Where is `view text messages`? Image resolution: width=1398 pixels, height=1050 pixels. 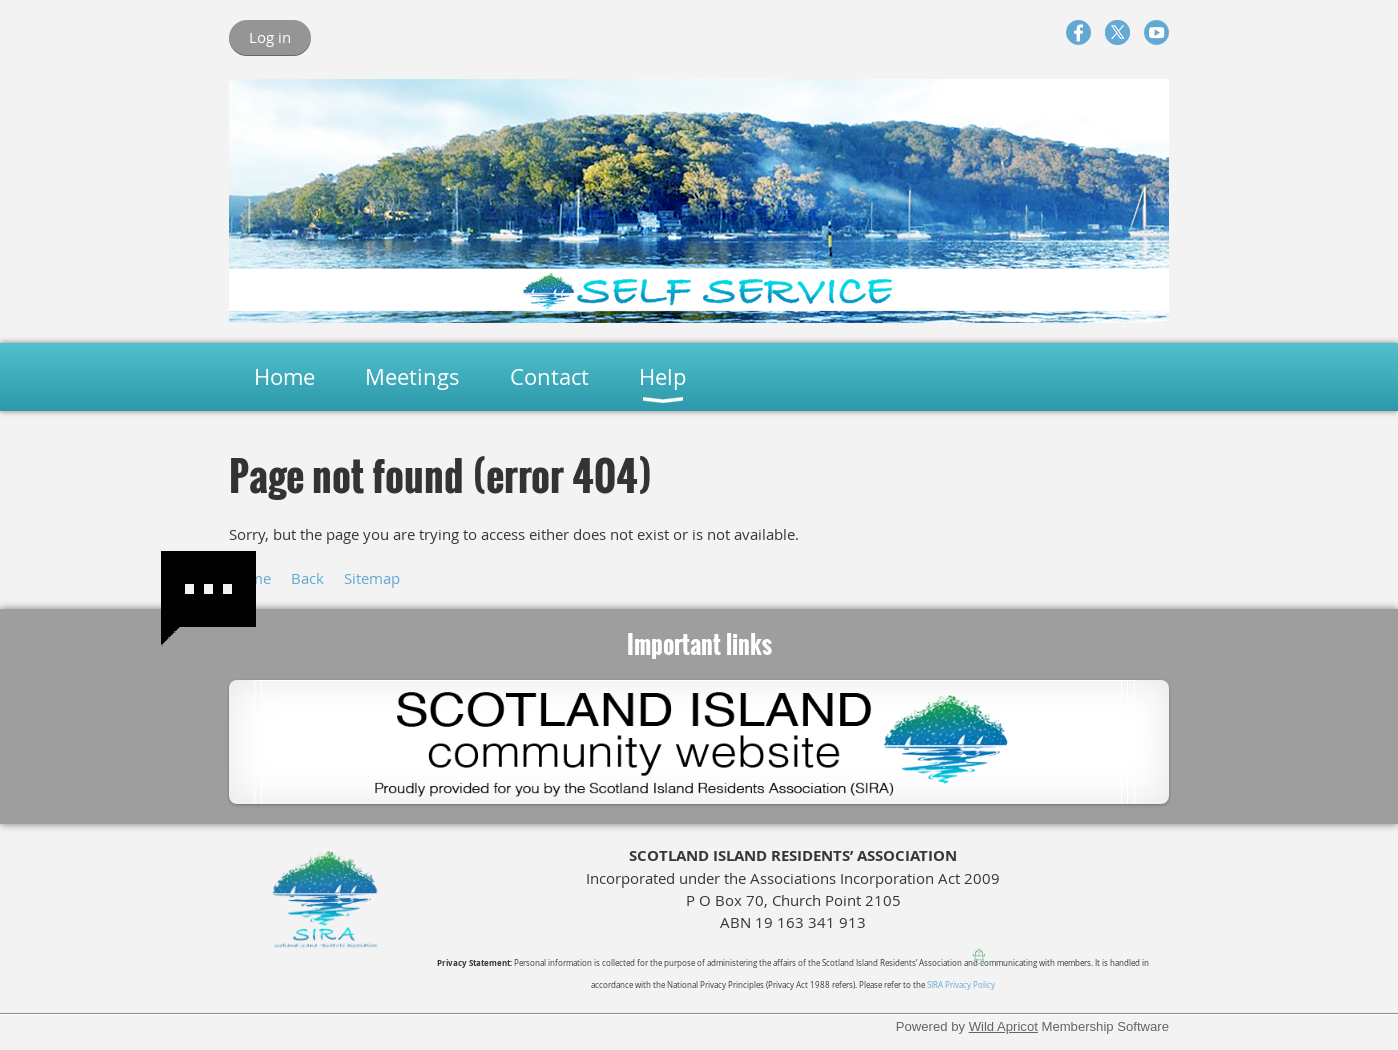
view text messages is located at coordinates (208, 598).